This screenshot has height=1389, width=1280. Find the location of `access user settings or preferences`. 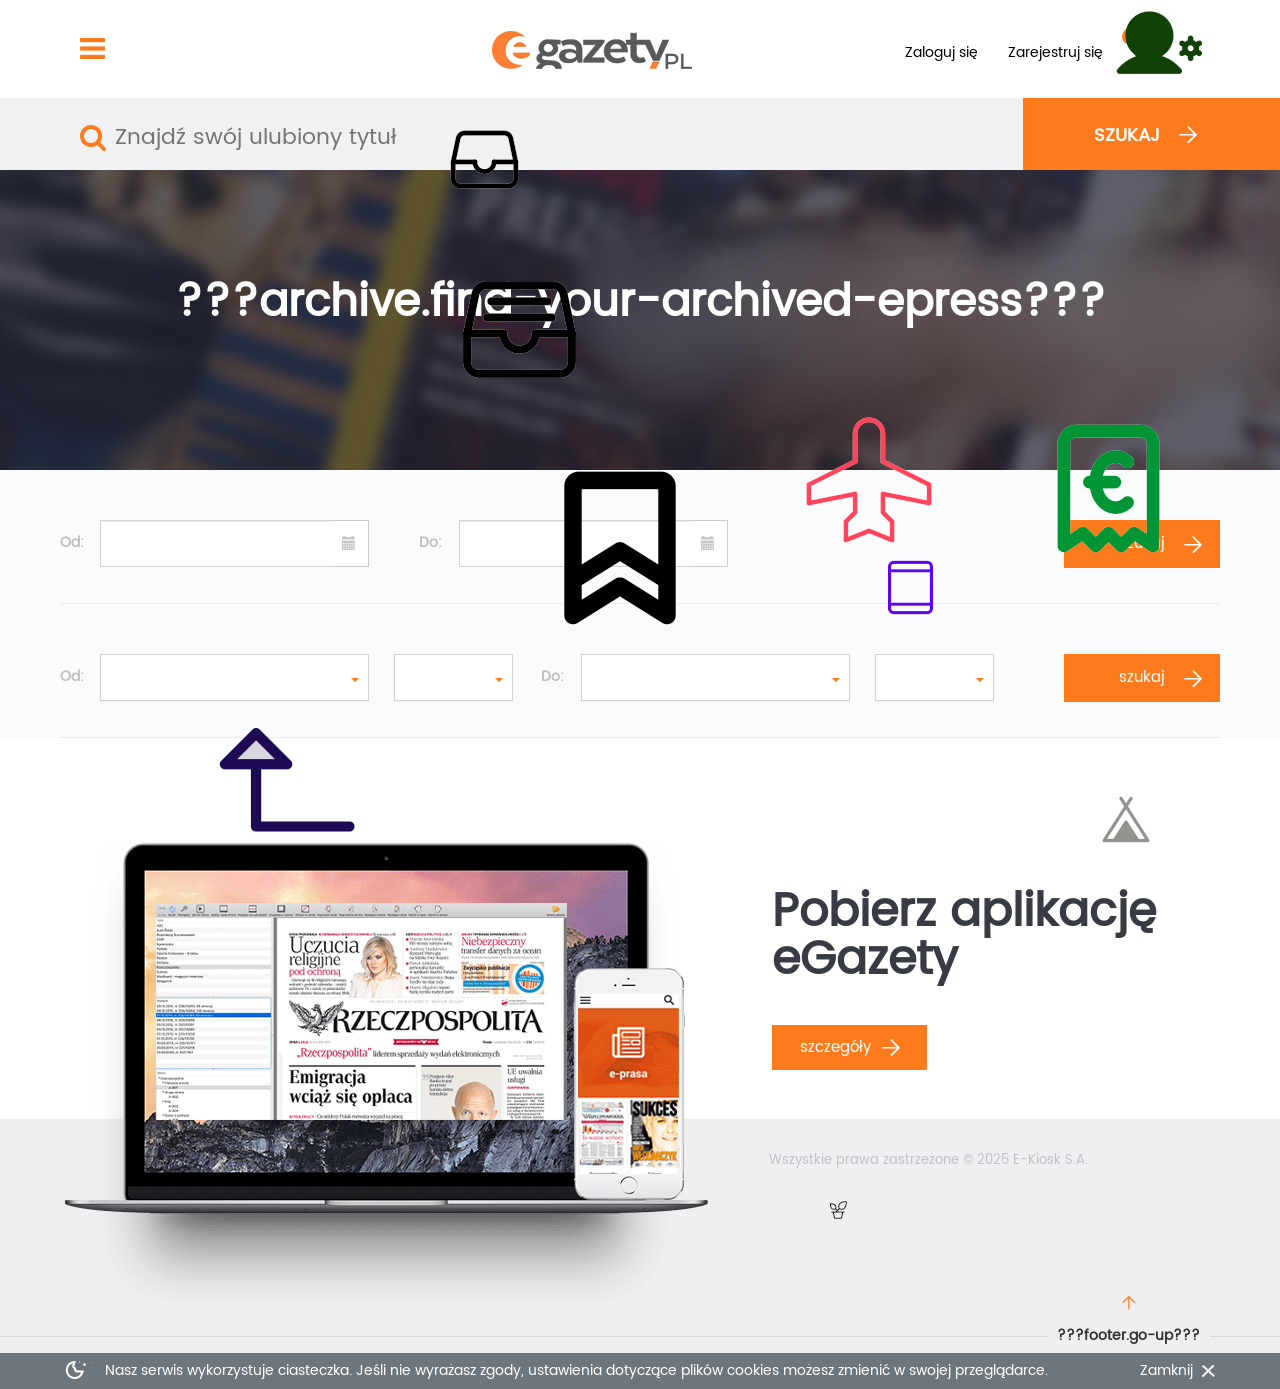

access user settings or preferences is located at coordinates (1156, 45).